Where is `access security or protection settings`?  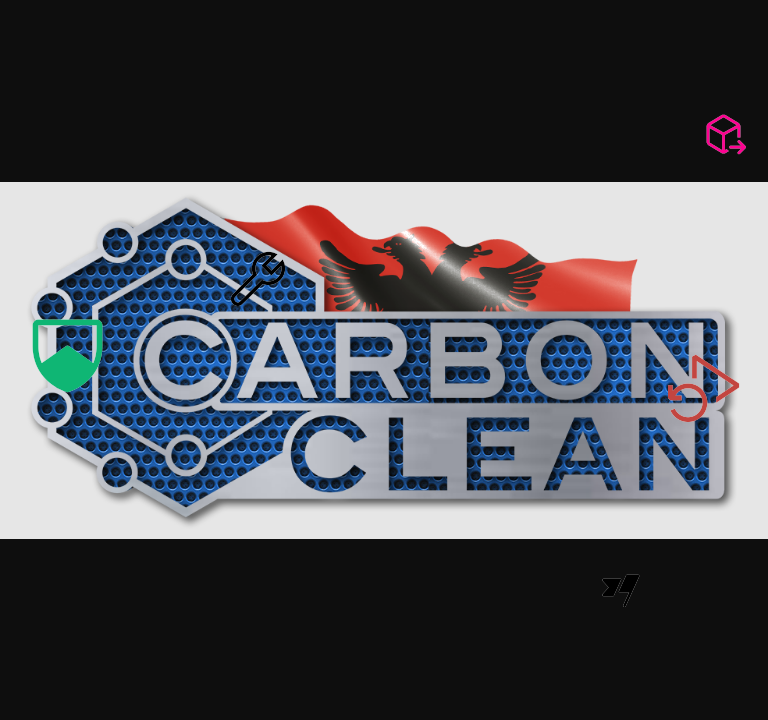
access security or protection settings is located at coordinates (67, 351).